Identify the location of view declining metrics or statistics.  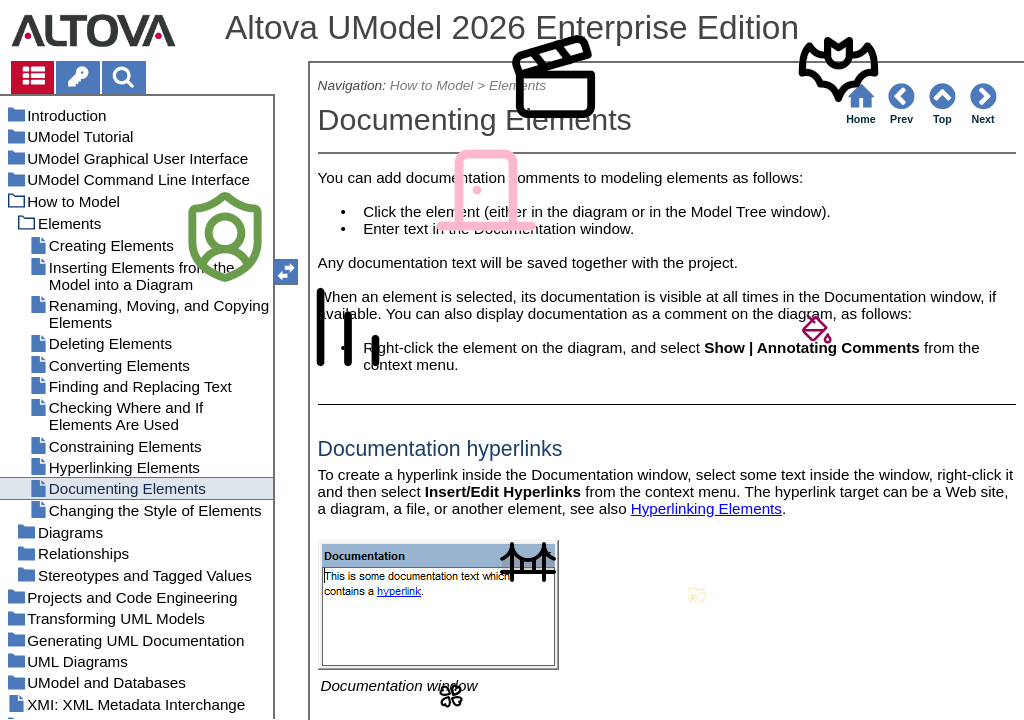
(348, 327).